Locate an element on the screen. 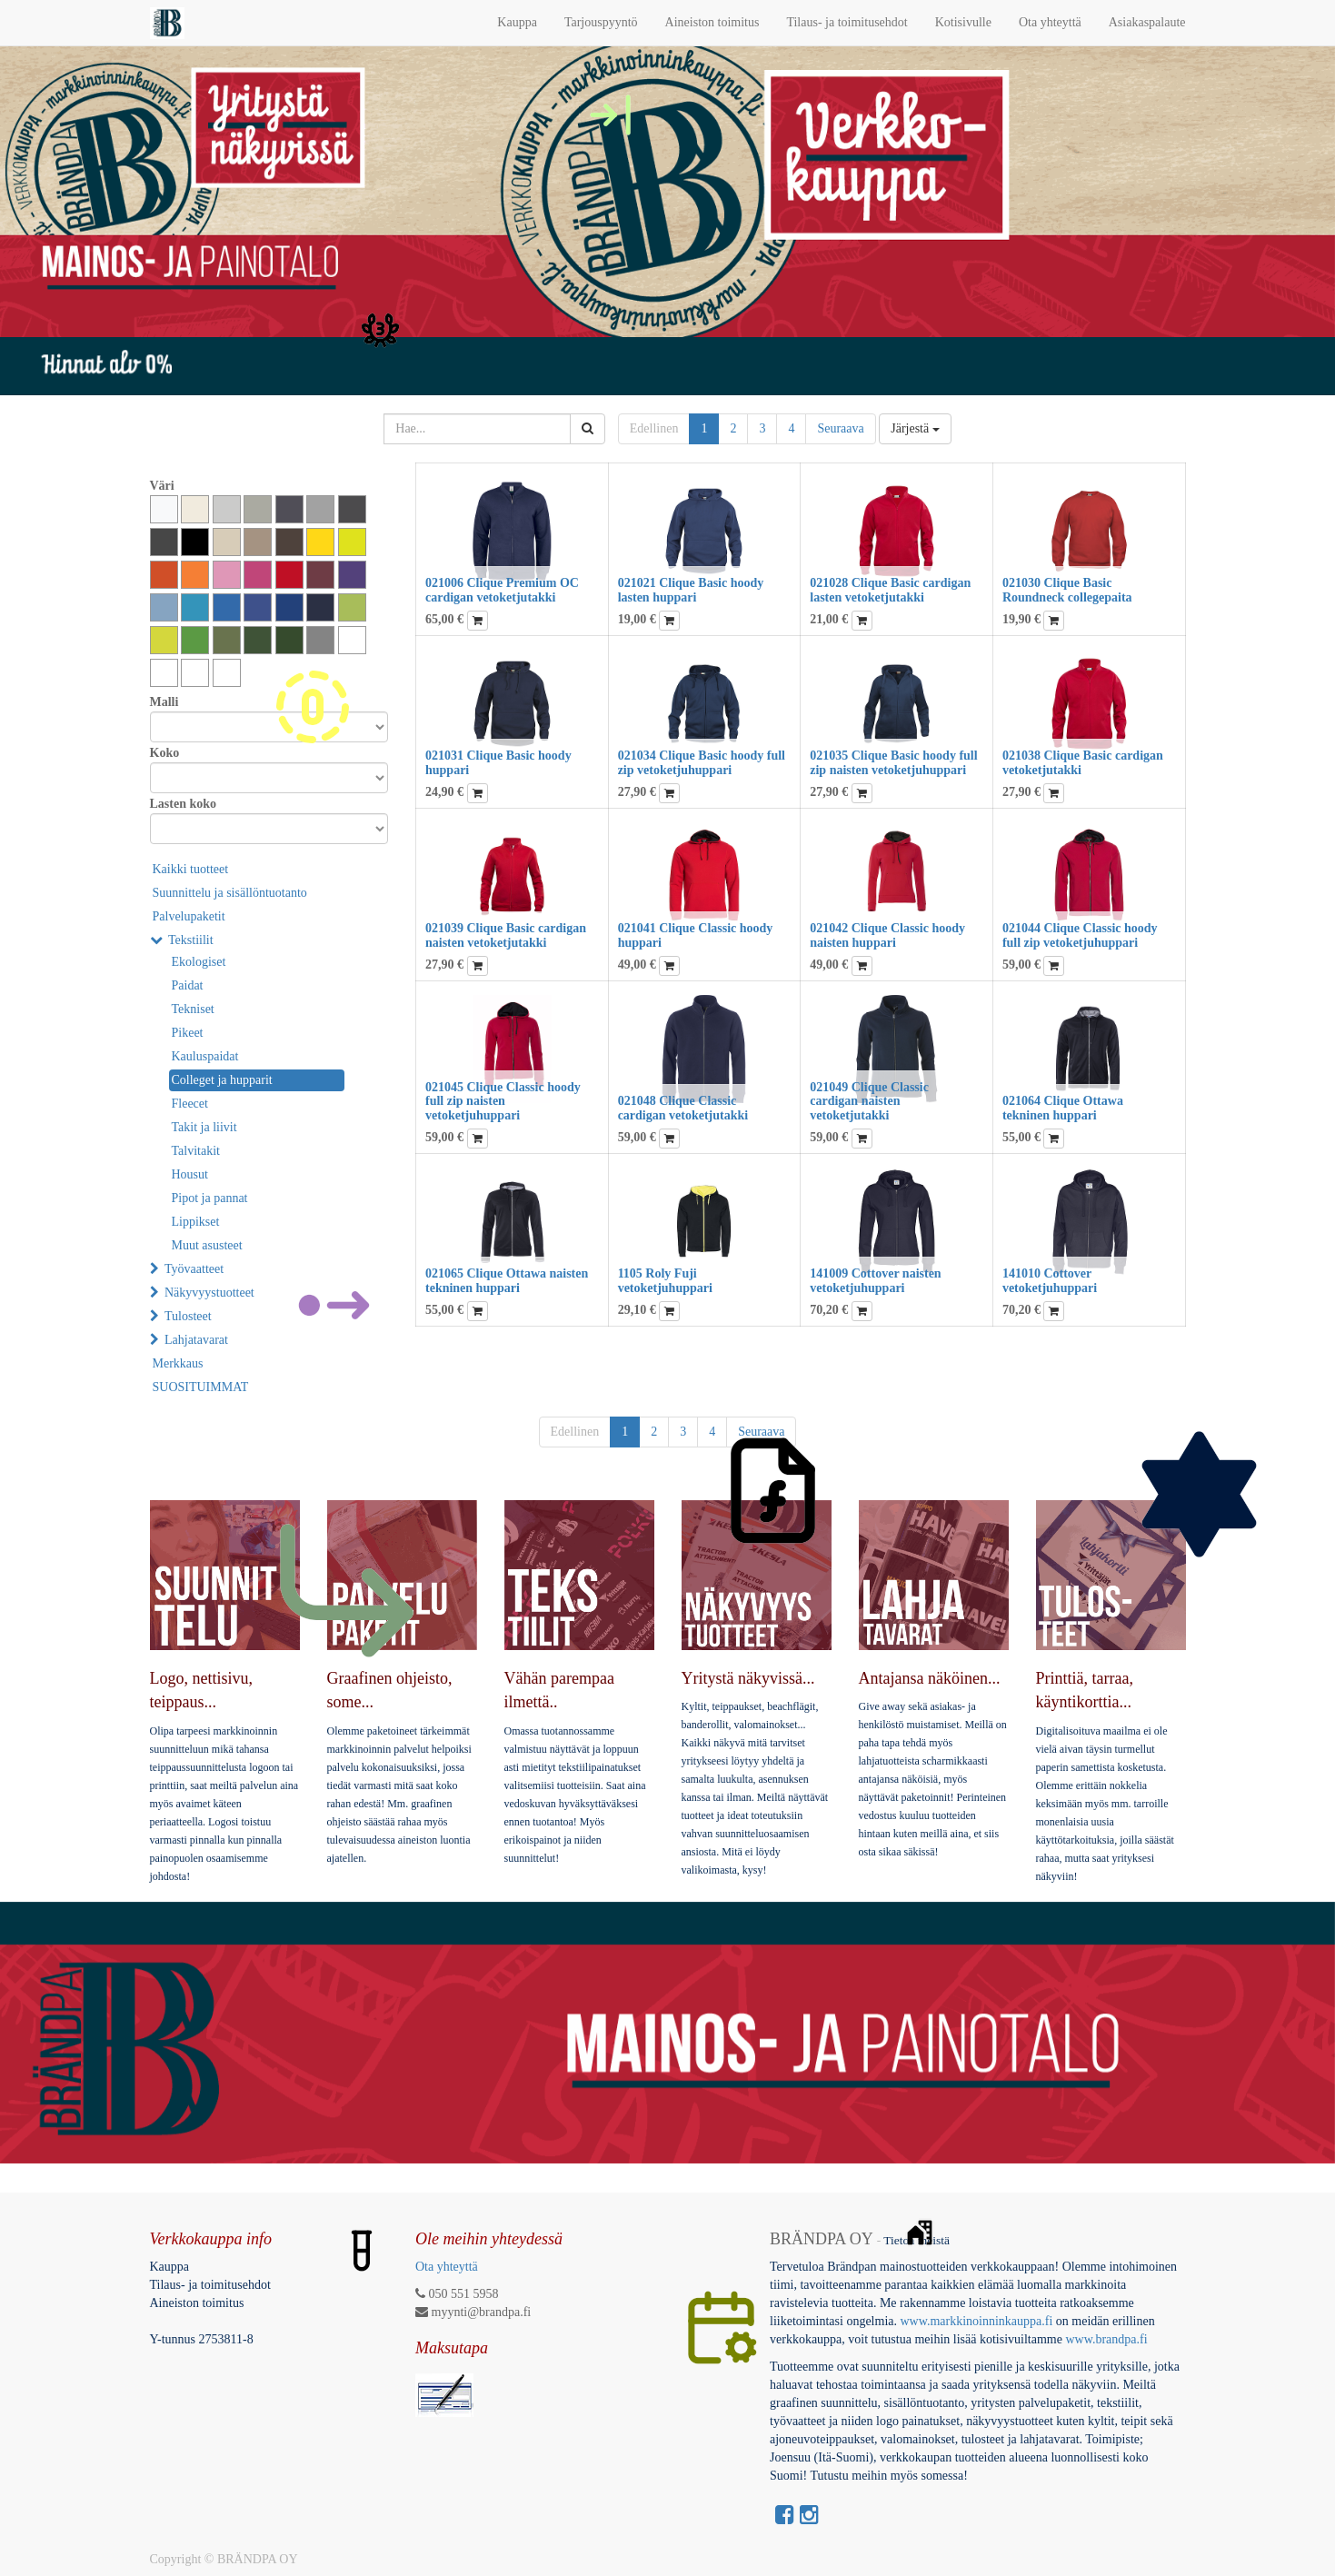 The image size is (1335, 2576). move item to the right is located at coordinates (334, 1305).